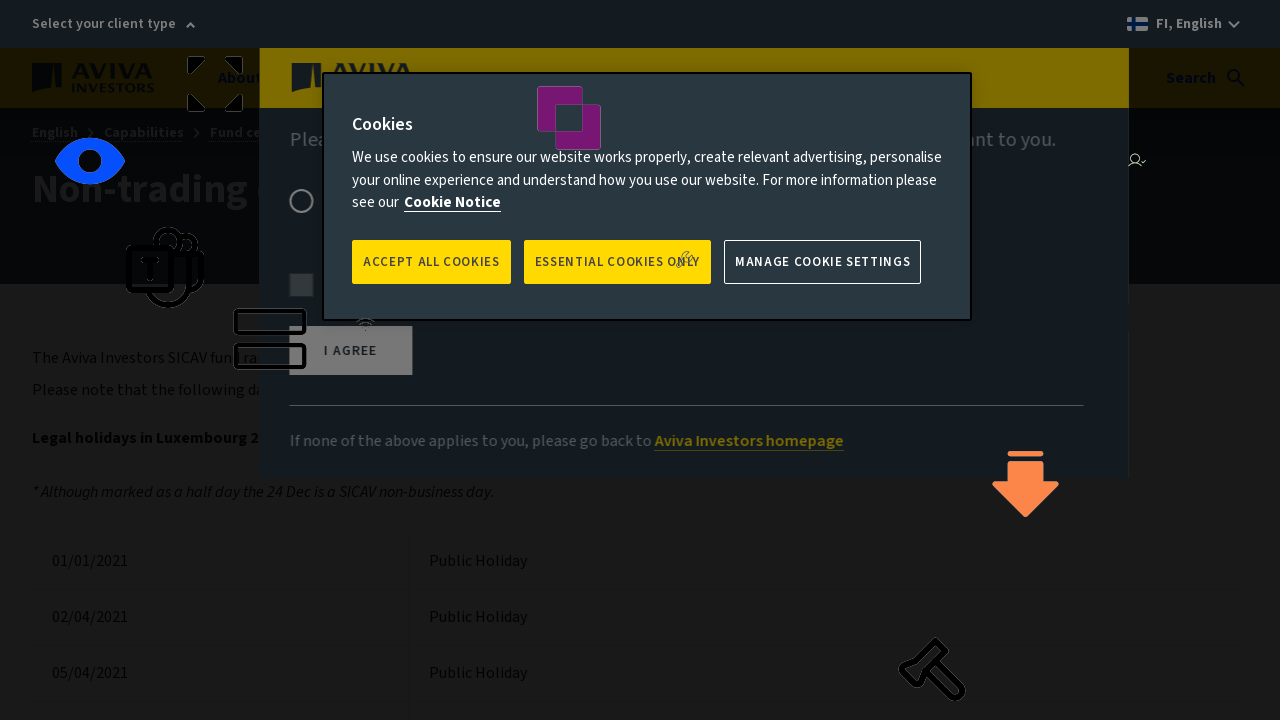  Describe the element at coordinates (215, 84) in the screenshot. I see `expand to fullscreen mode` at that location.